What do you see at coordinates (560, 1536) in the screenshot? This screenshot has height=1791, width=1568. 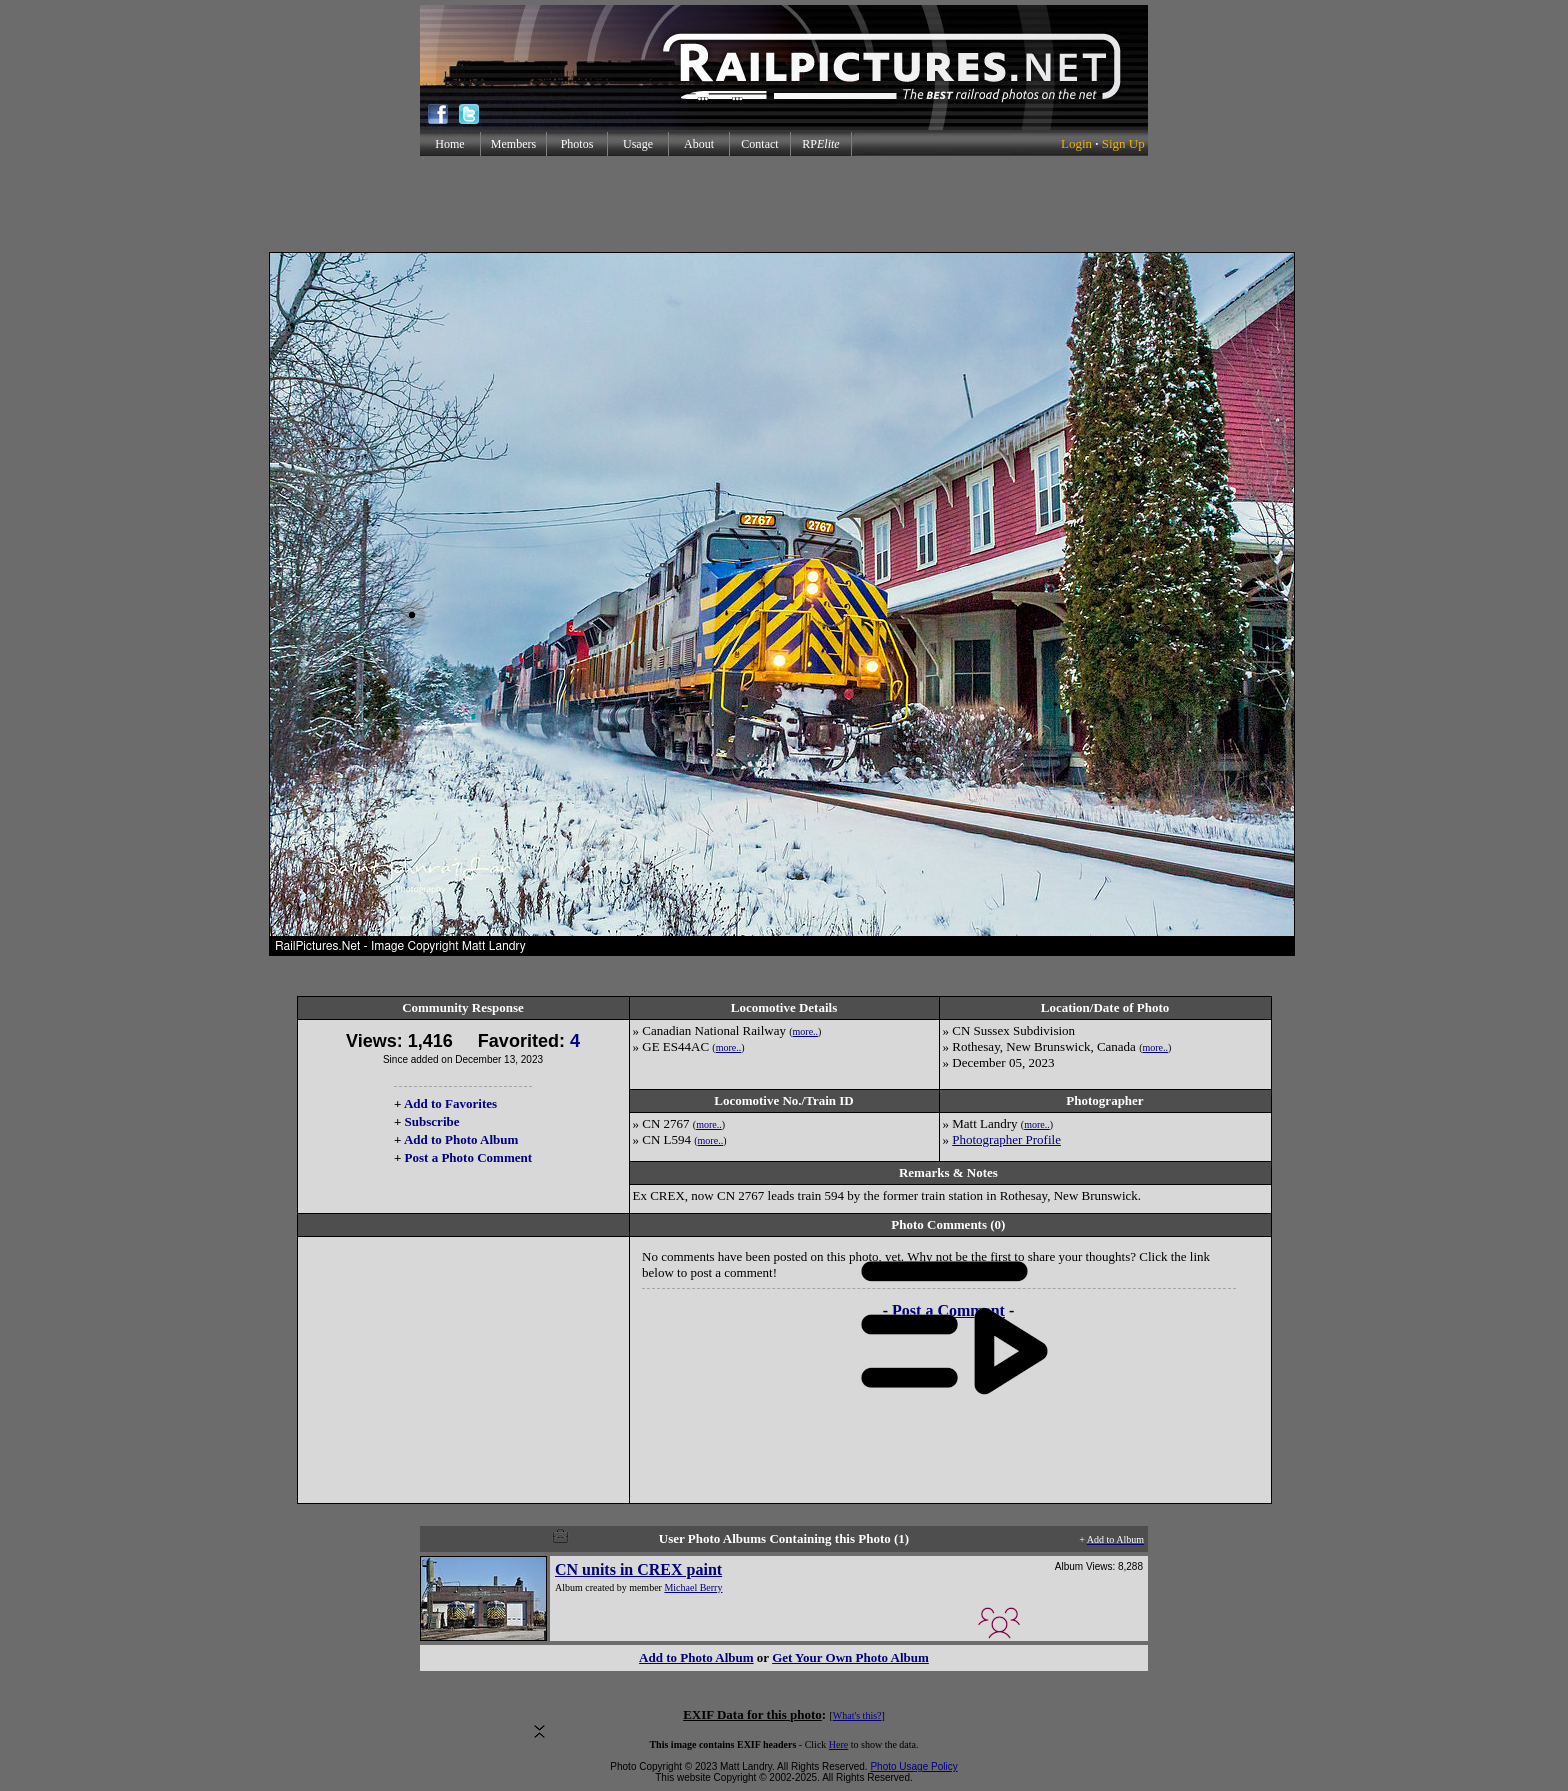 I see `access work or business-related features` at bounding box center [560, 1536].